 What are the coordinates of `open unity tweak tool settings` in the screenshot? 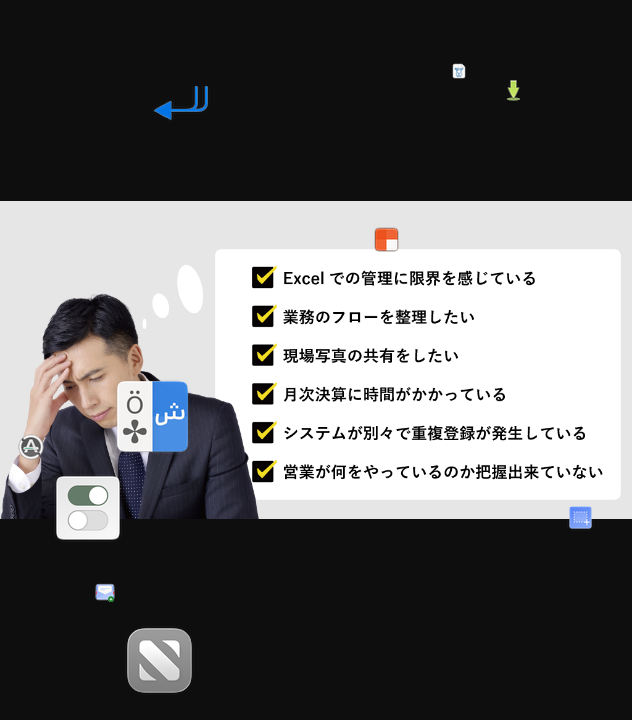 It's located at (88, 508).